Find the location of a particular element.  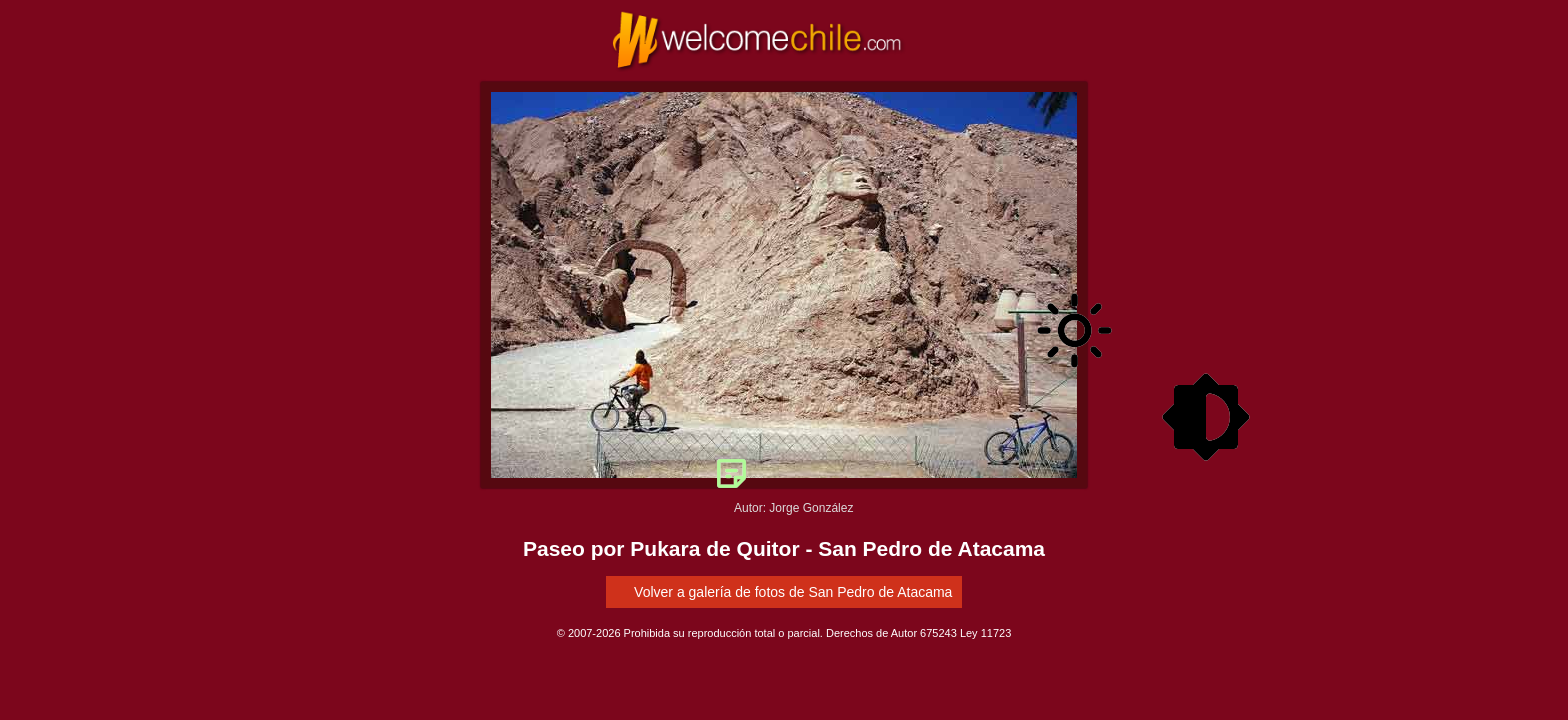

increase screen brightness is located at coordinates (1074, 330).